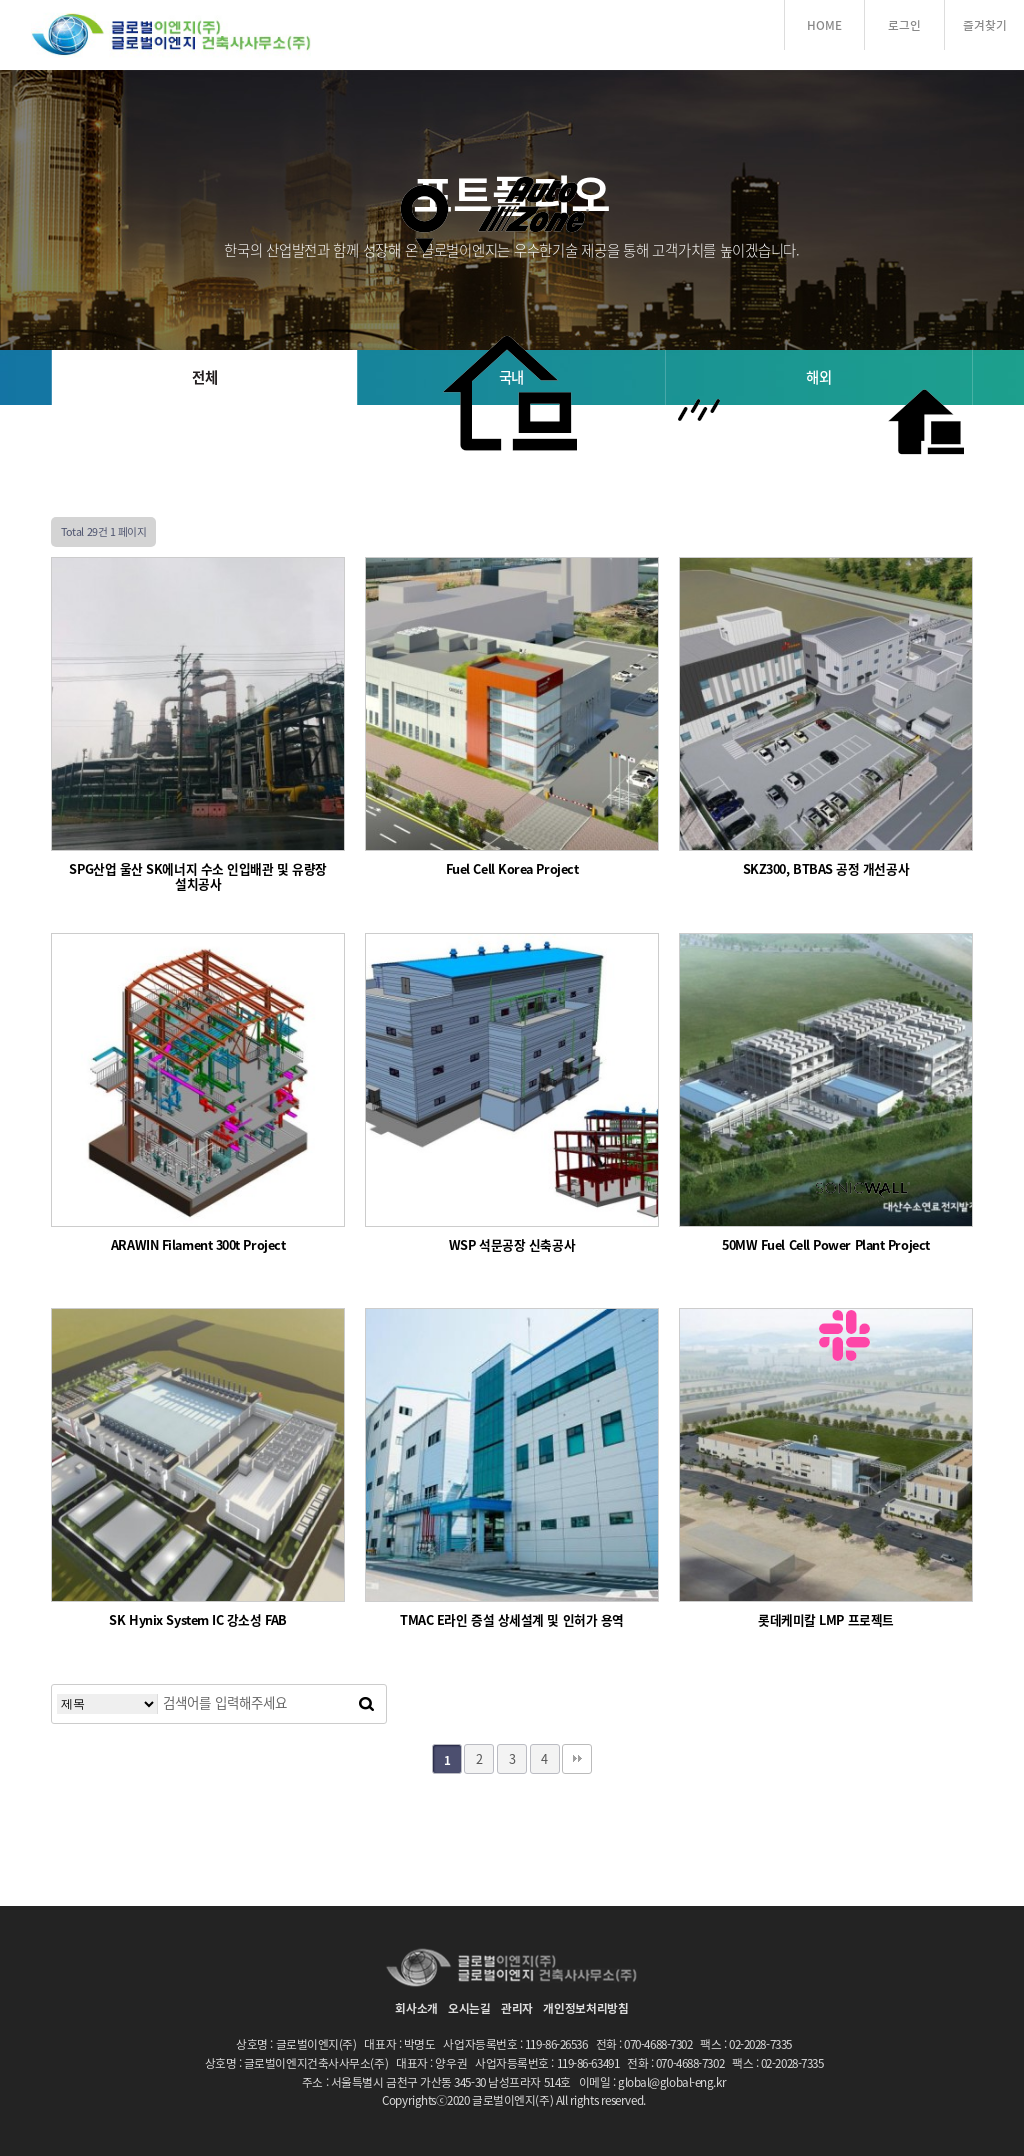  What do you see at coordinates (699, 410) in the screenshot?
I see `drizzle ORM logo` at bounding box center [699, 410].